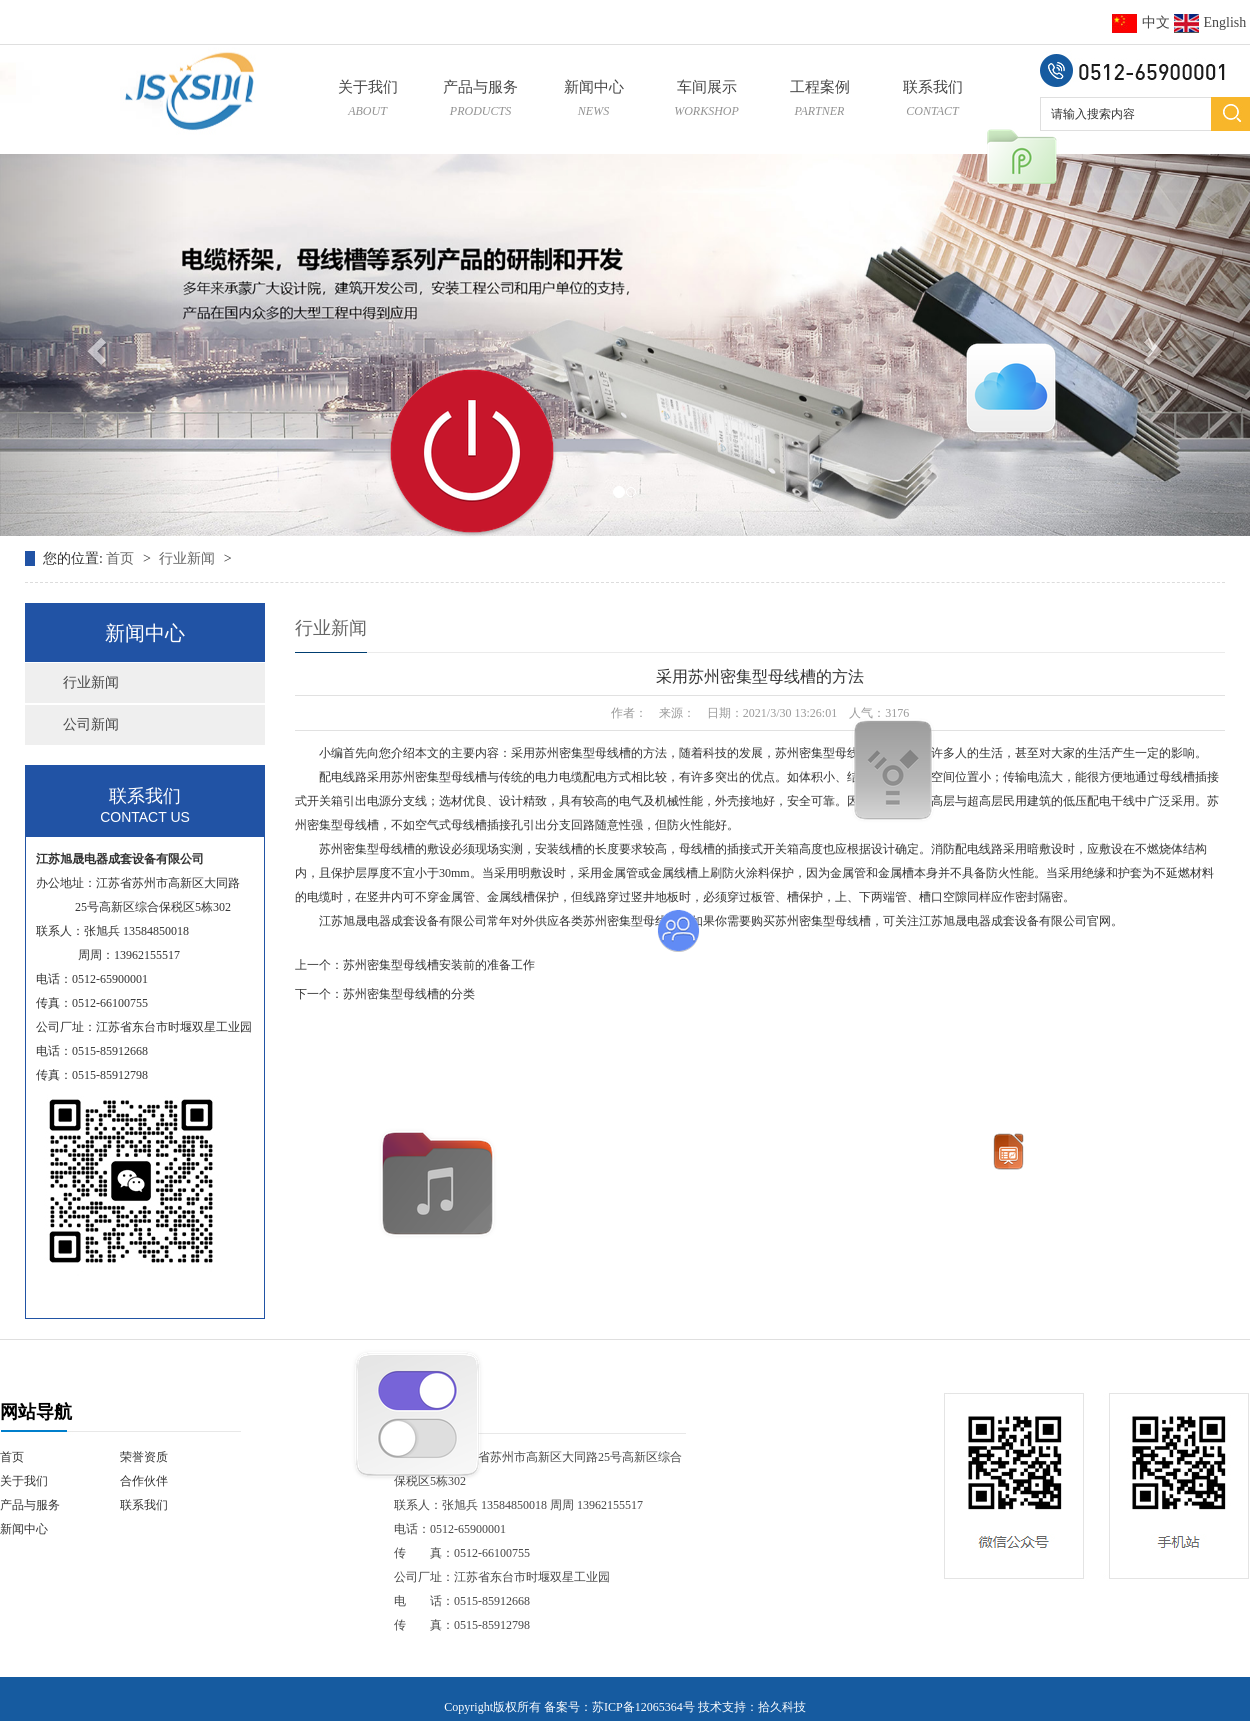 This screenshot has width=1250, height=1721. What do you see at coordinates (472, 451) in the screenshot?
I see `shut down or power off the system` at bounding box center [472, 451].